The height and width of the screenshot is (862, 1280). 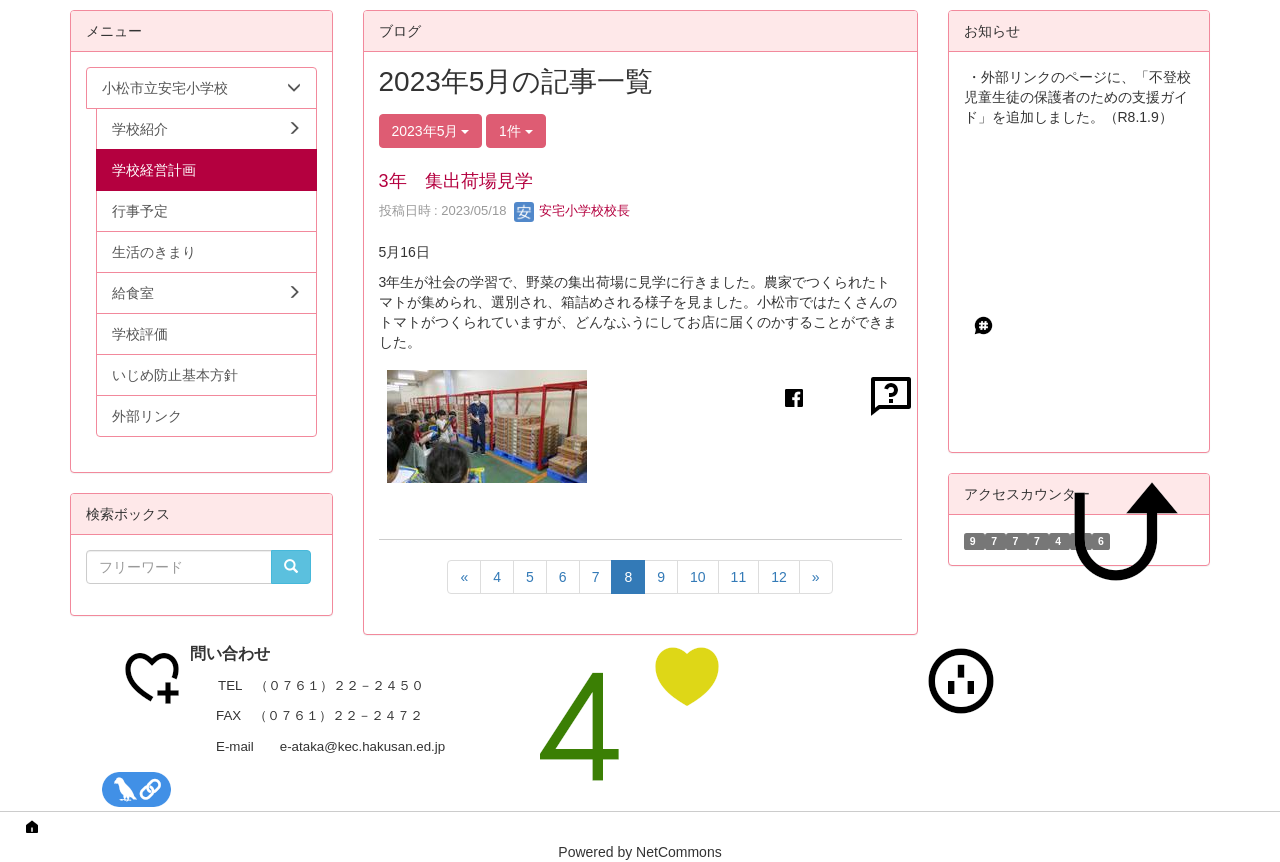 I want to click on electrical outlet or power socket indicator, so click(x=961, y=681).